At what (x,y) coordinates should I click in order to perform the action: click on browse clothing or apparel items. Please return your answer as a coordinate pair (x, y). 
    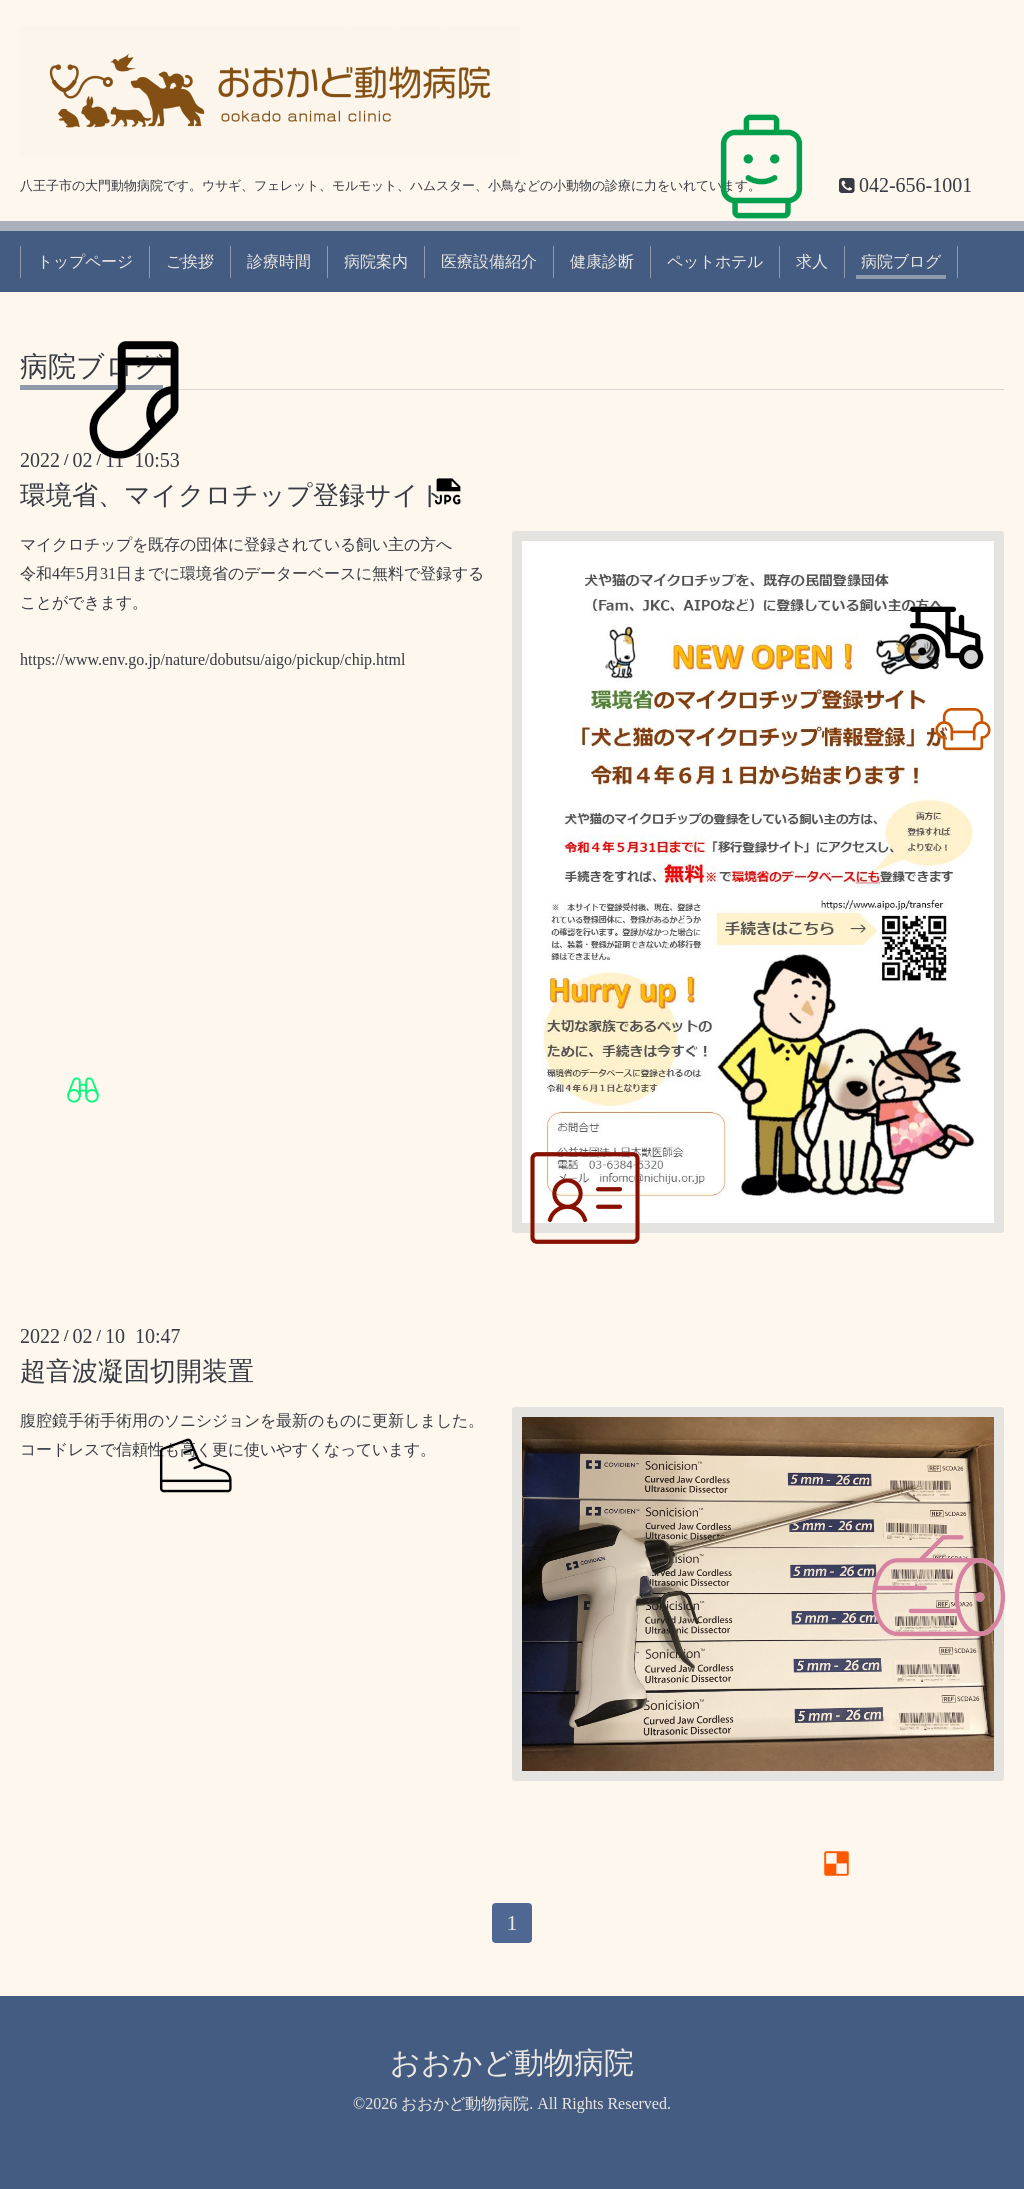
    Looking at the image, I should click on (138, 398).